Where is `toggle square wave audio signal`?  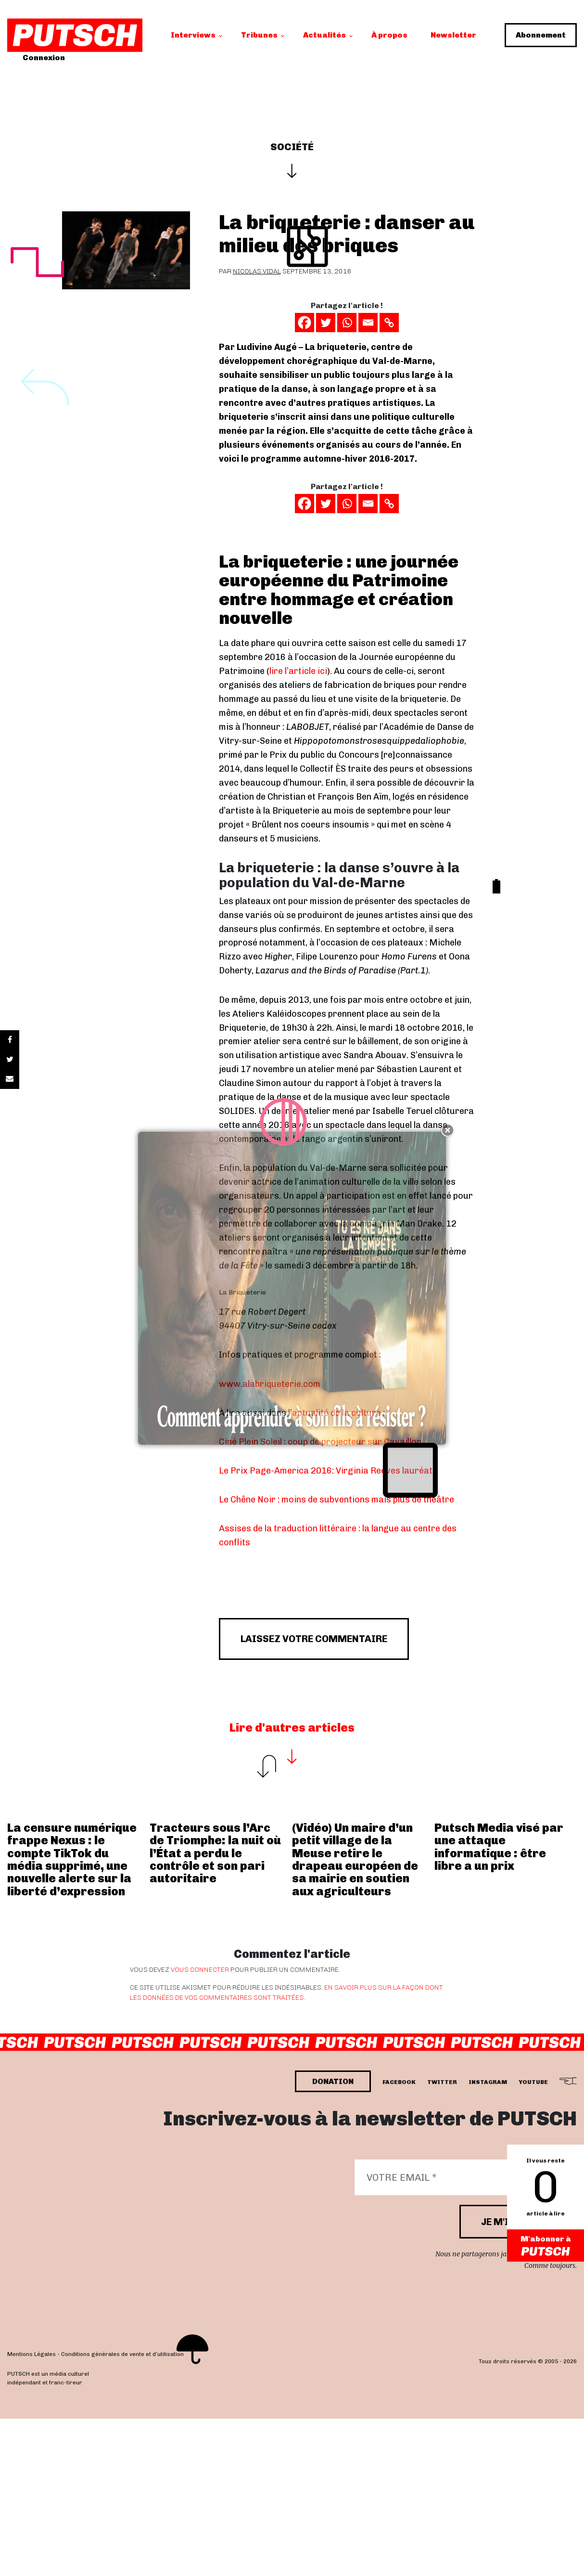 toggle square wave audio signal is located at coordinates (37, 262).